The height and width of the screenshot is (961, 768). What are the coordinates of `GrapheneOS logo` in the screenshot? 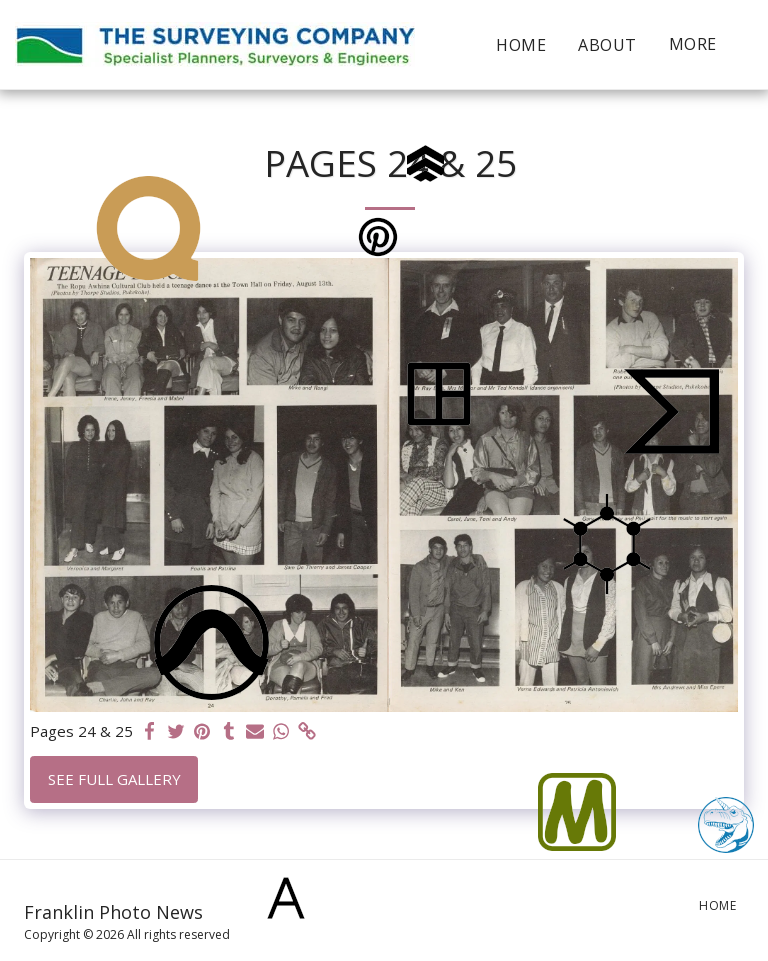 It's located at (607, 544).